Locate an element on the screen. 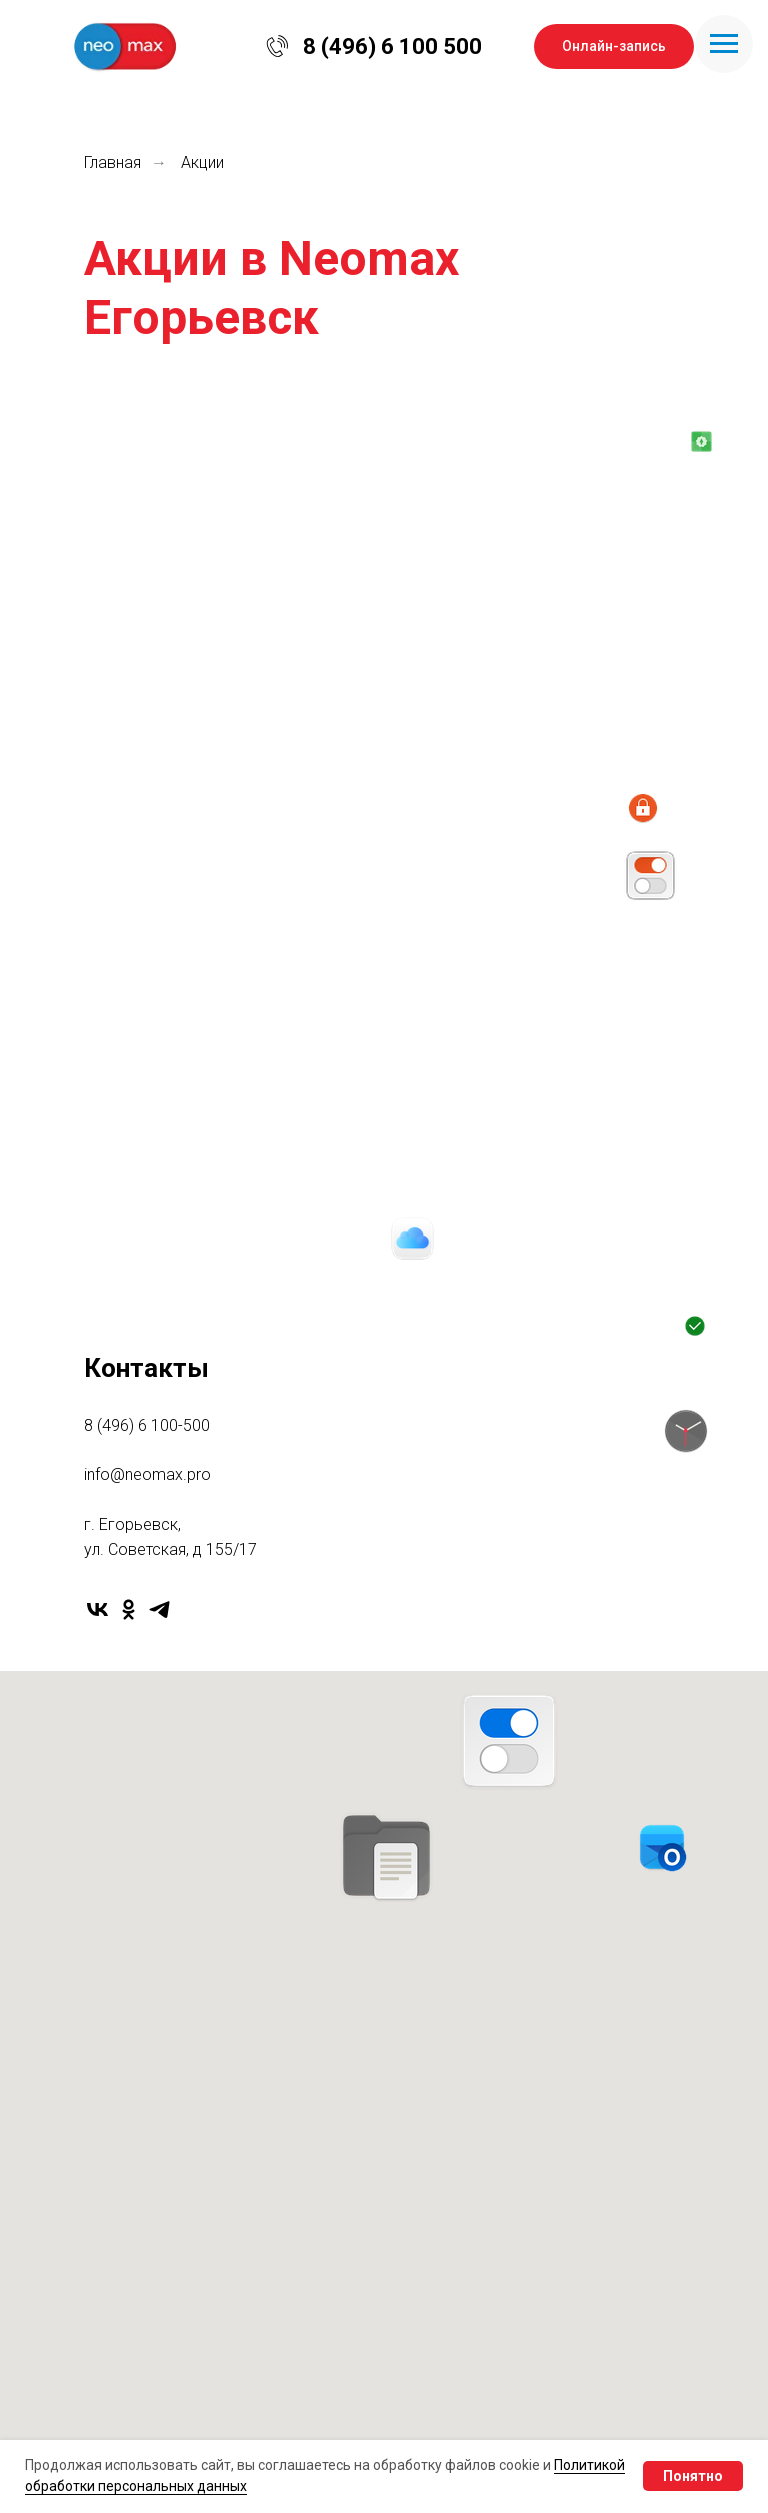 This screenshot has height=2513, width=768. check for operating system updates is located at coordinates (701, 441).